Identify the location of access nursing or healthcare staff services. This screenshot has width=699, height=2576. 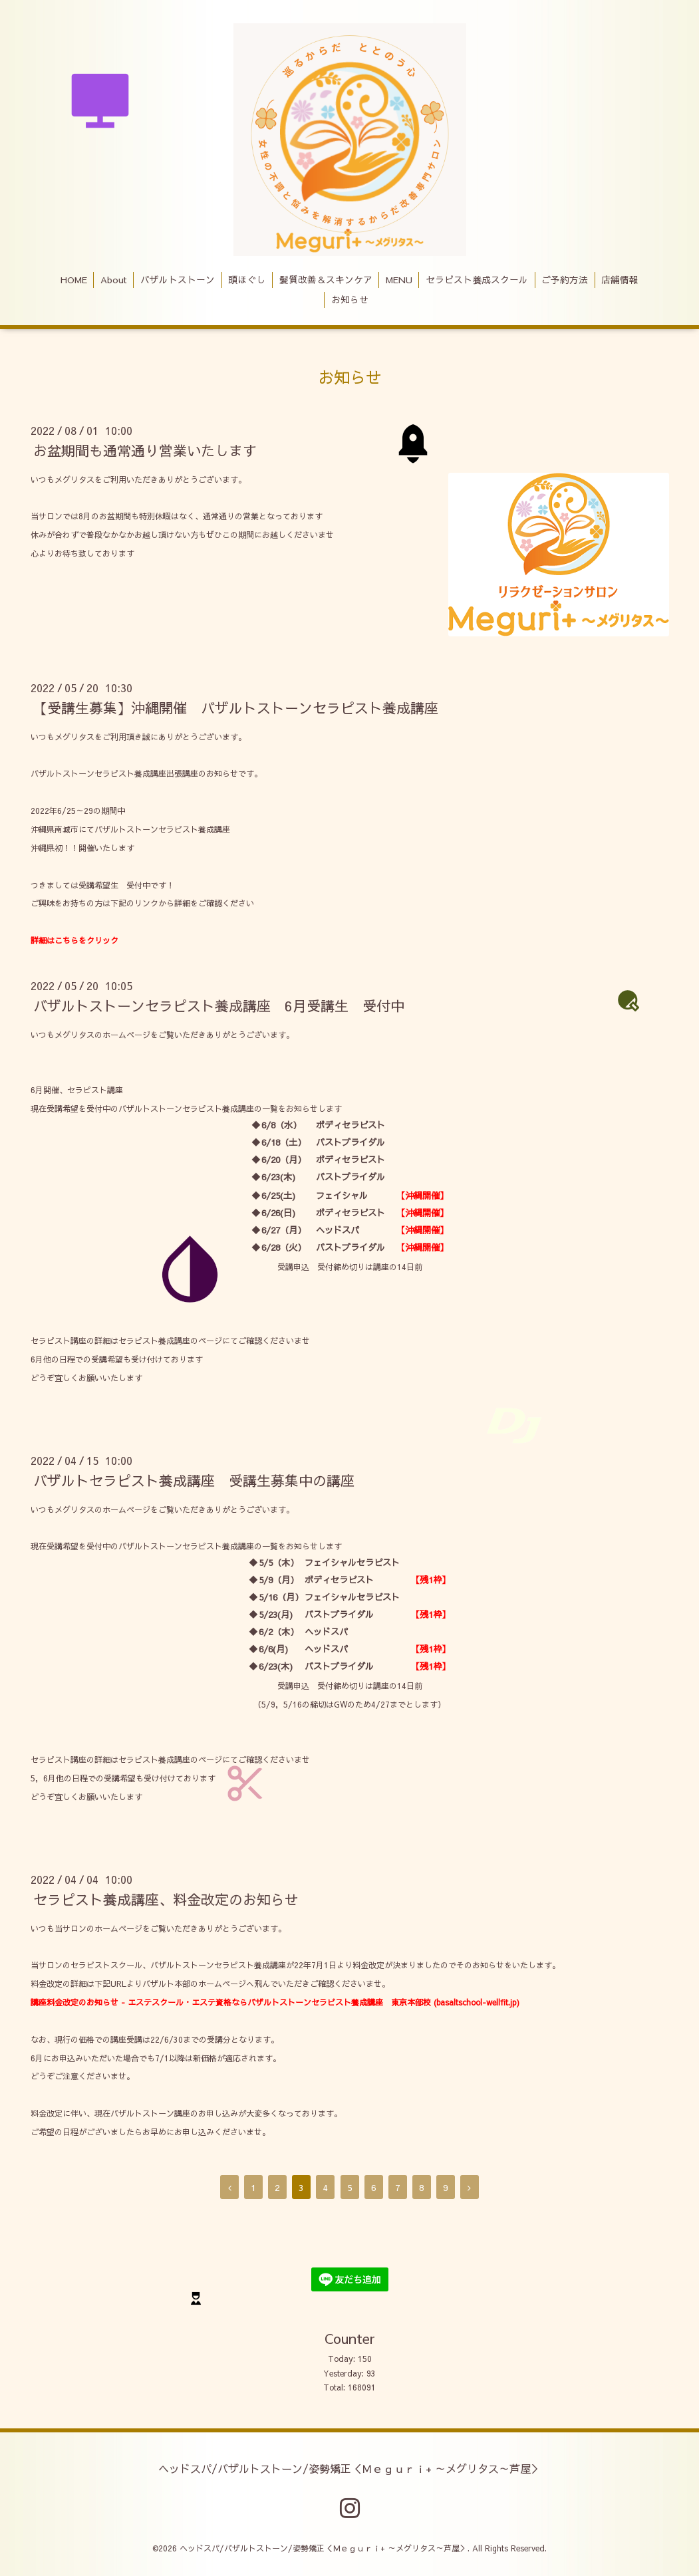
(196, 2298).